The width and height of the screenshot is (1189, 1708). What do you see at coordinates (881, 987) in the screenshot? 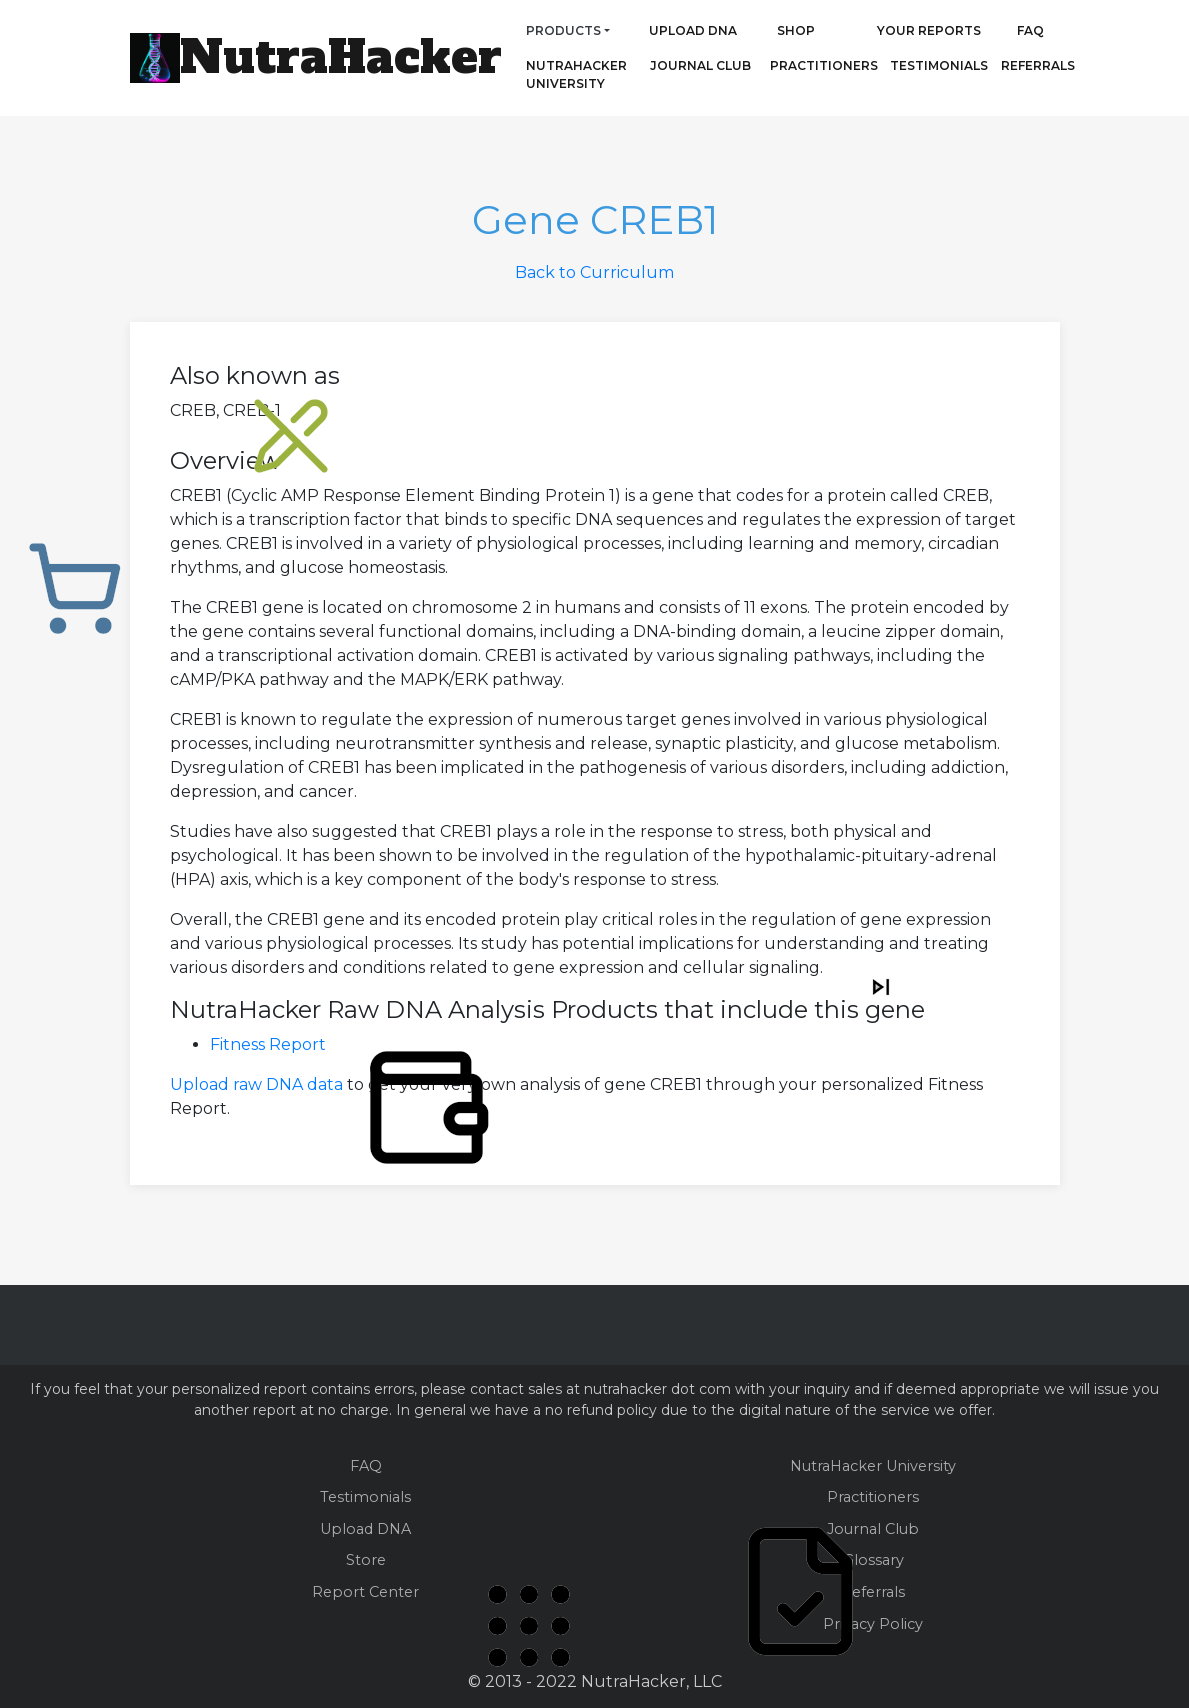
I see `skip to the next track or video` at bounding box center [881, 987].